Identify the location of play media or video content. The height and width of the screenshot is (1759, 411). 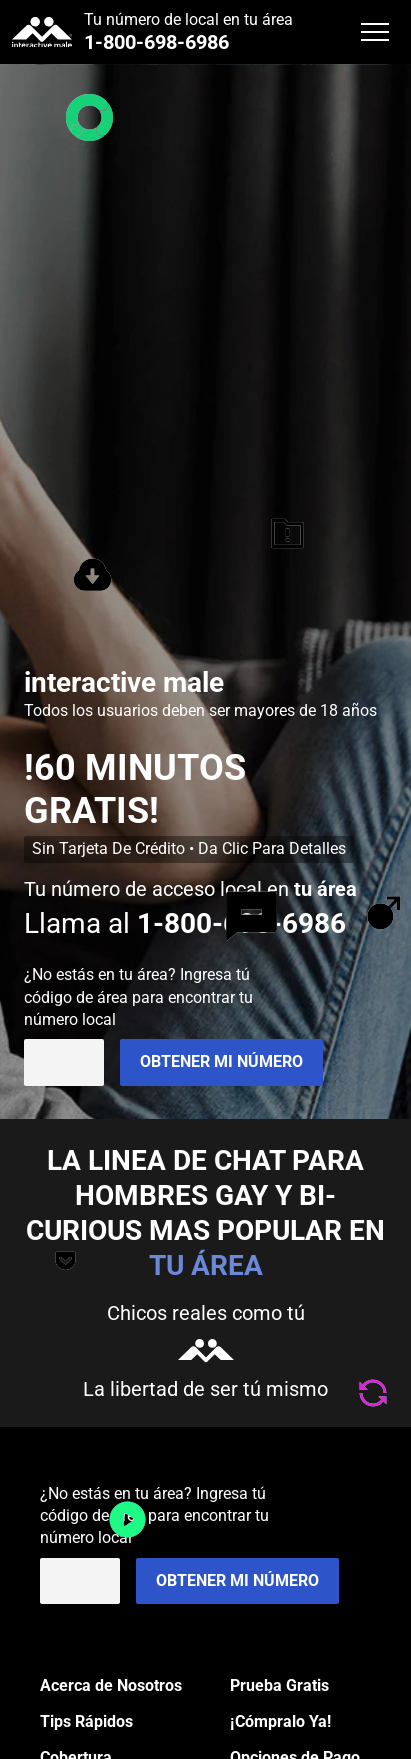
(127, 1519).